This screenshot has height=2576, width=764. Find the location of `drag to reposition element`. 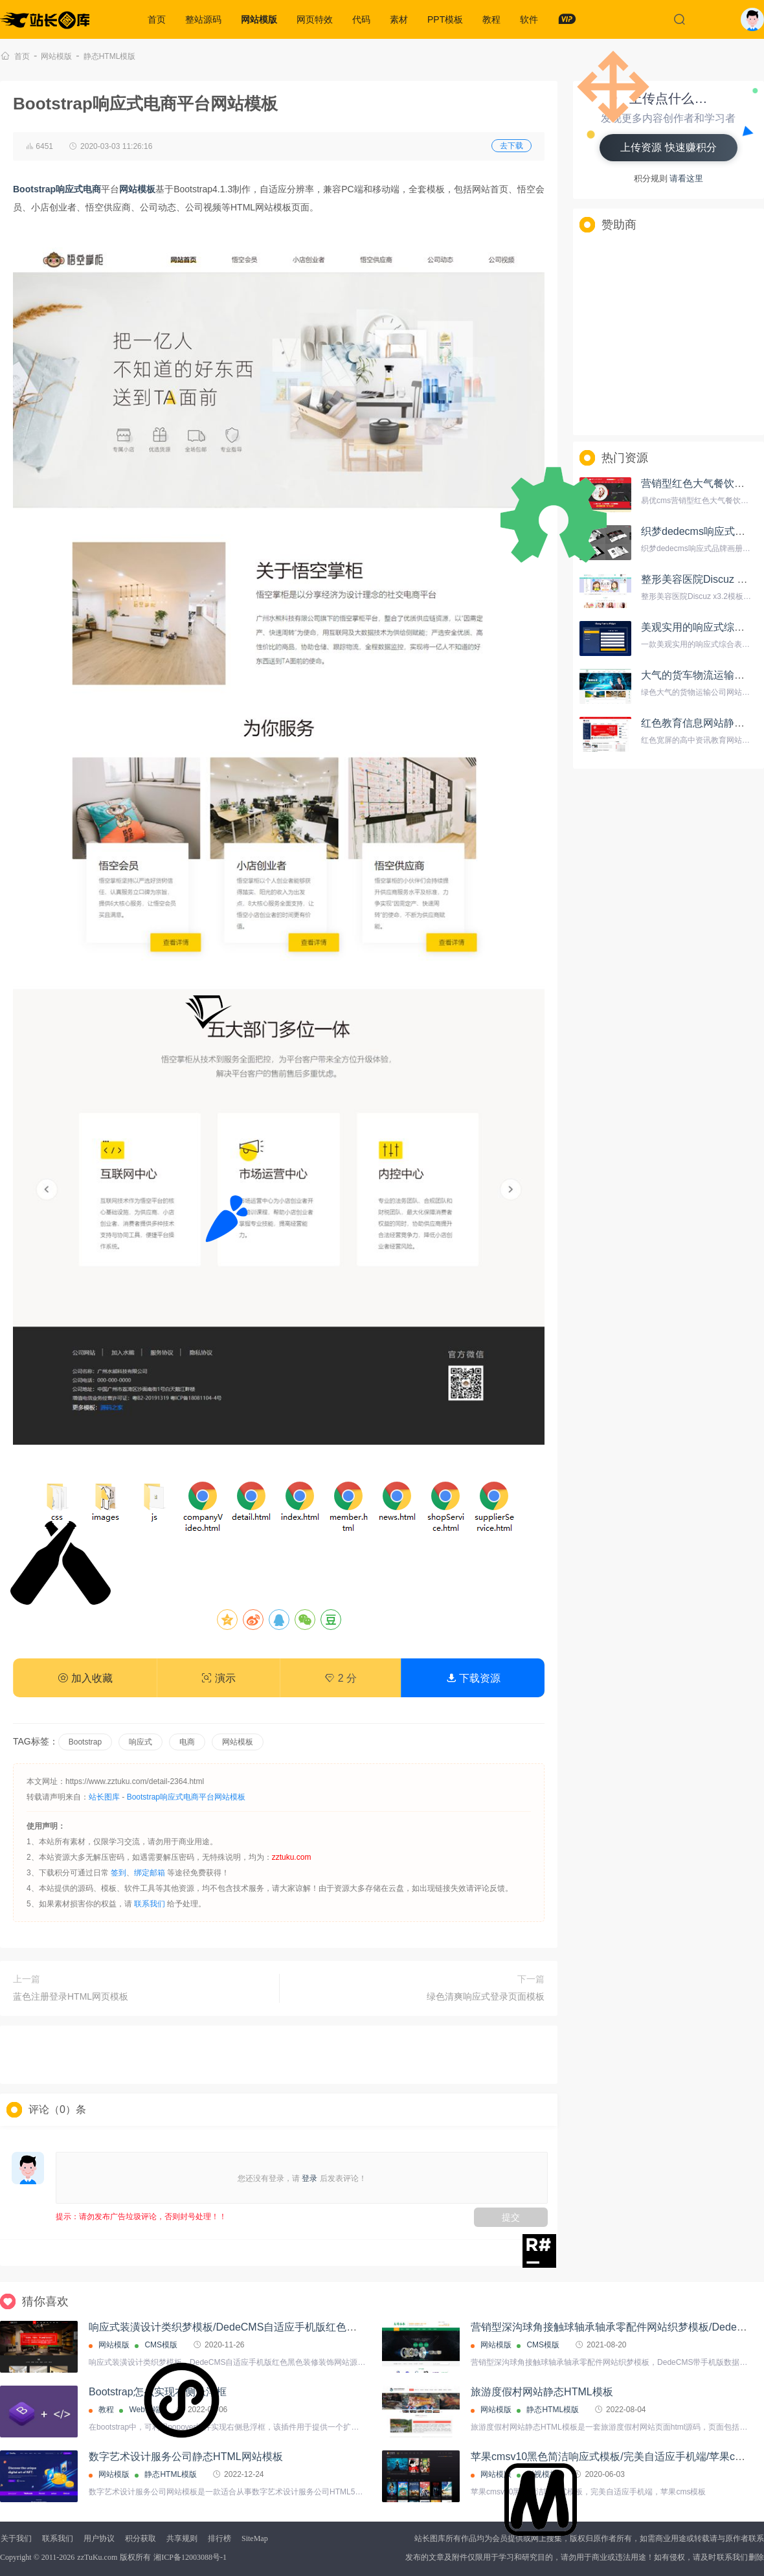

drag to reposition element is located at coordinates (613, 87).